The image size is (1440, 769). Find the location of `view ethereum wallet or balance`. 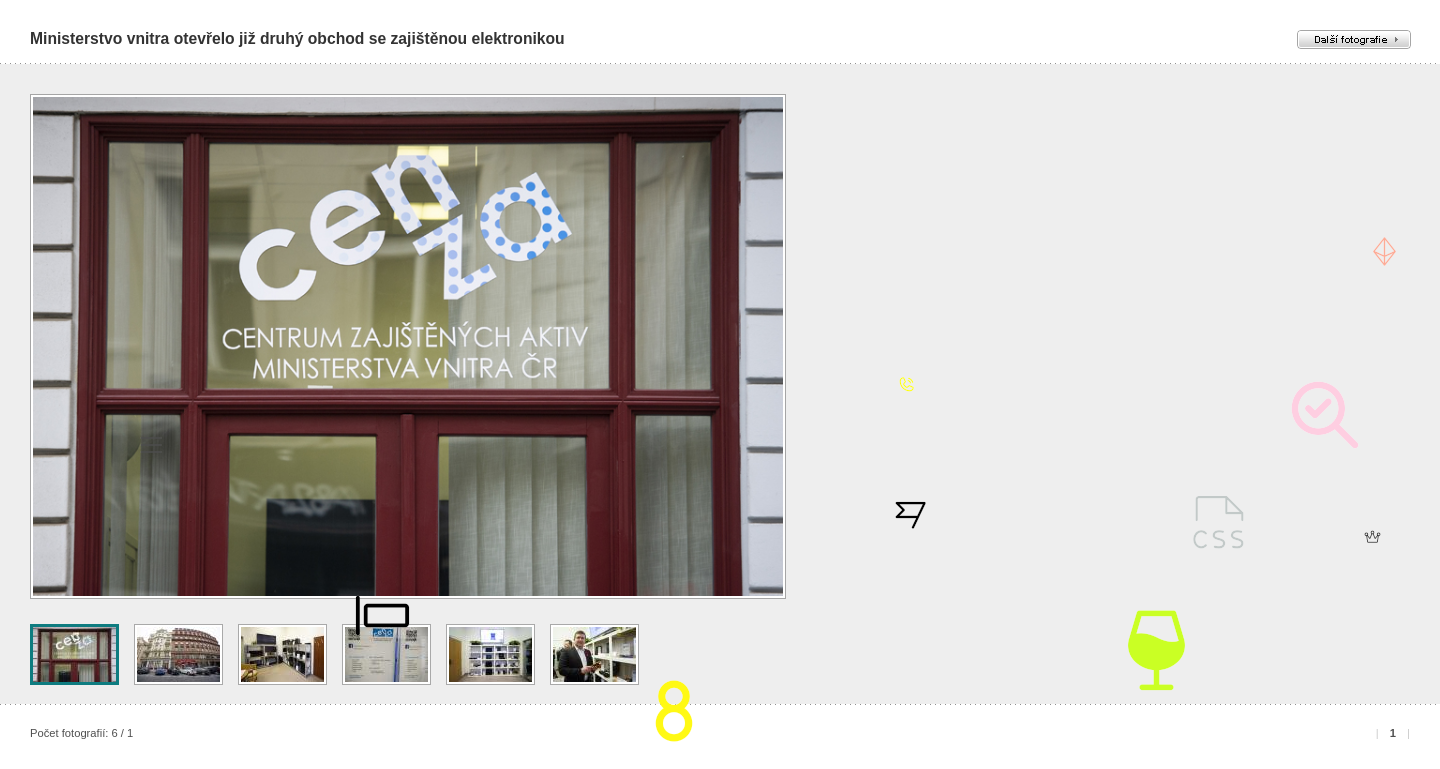

view ethereum wallet or balance is located at coordinates (1384, 251).